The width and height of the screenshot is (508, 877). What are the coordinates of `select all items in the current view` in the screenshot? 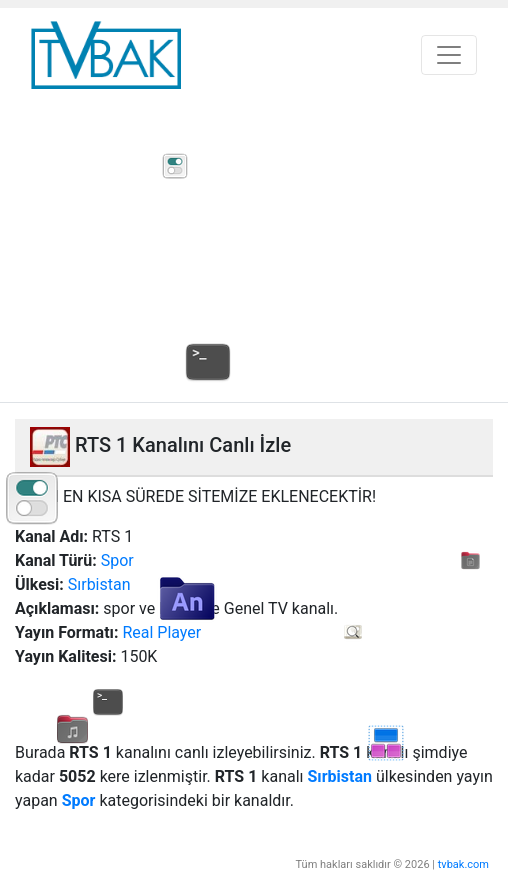 It's located at (386, 743).